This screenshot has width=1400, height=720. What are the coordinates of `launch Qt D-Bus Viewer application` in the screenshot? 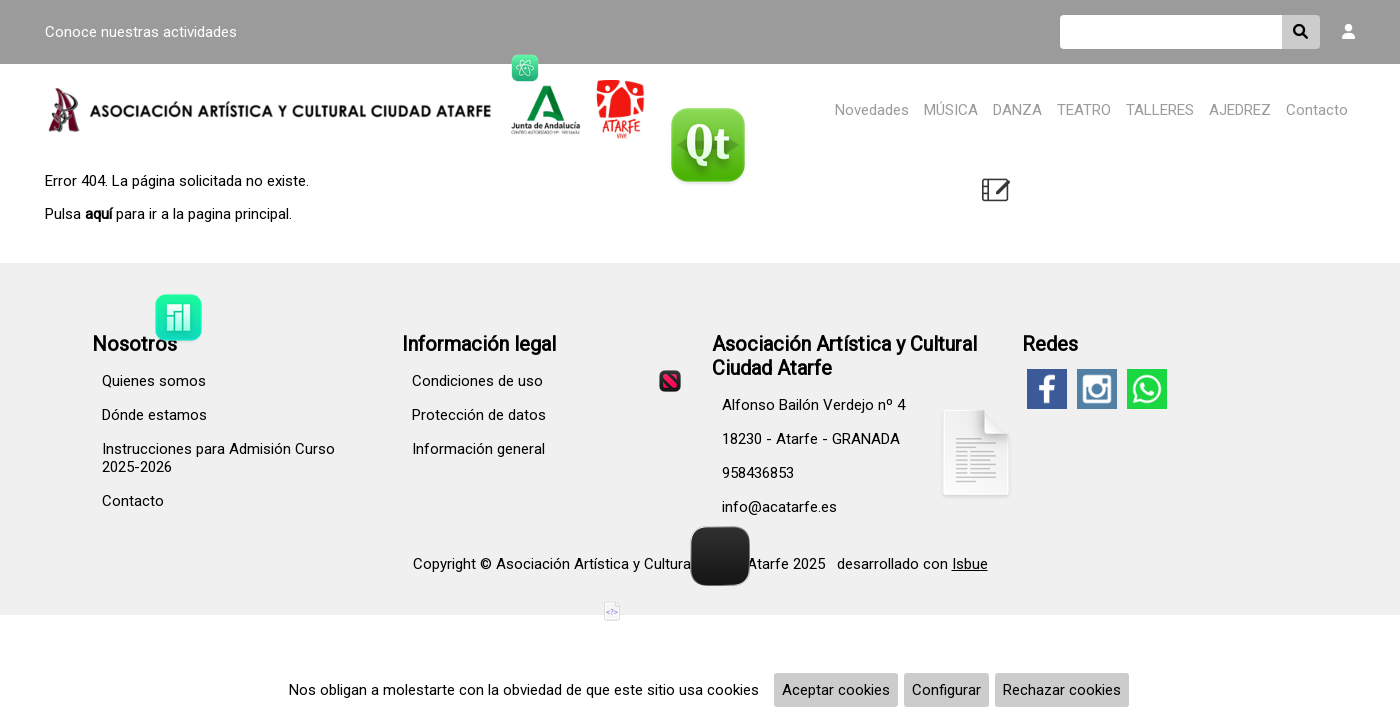 It's located at (708, 145).